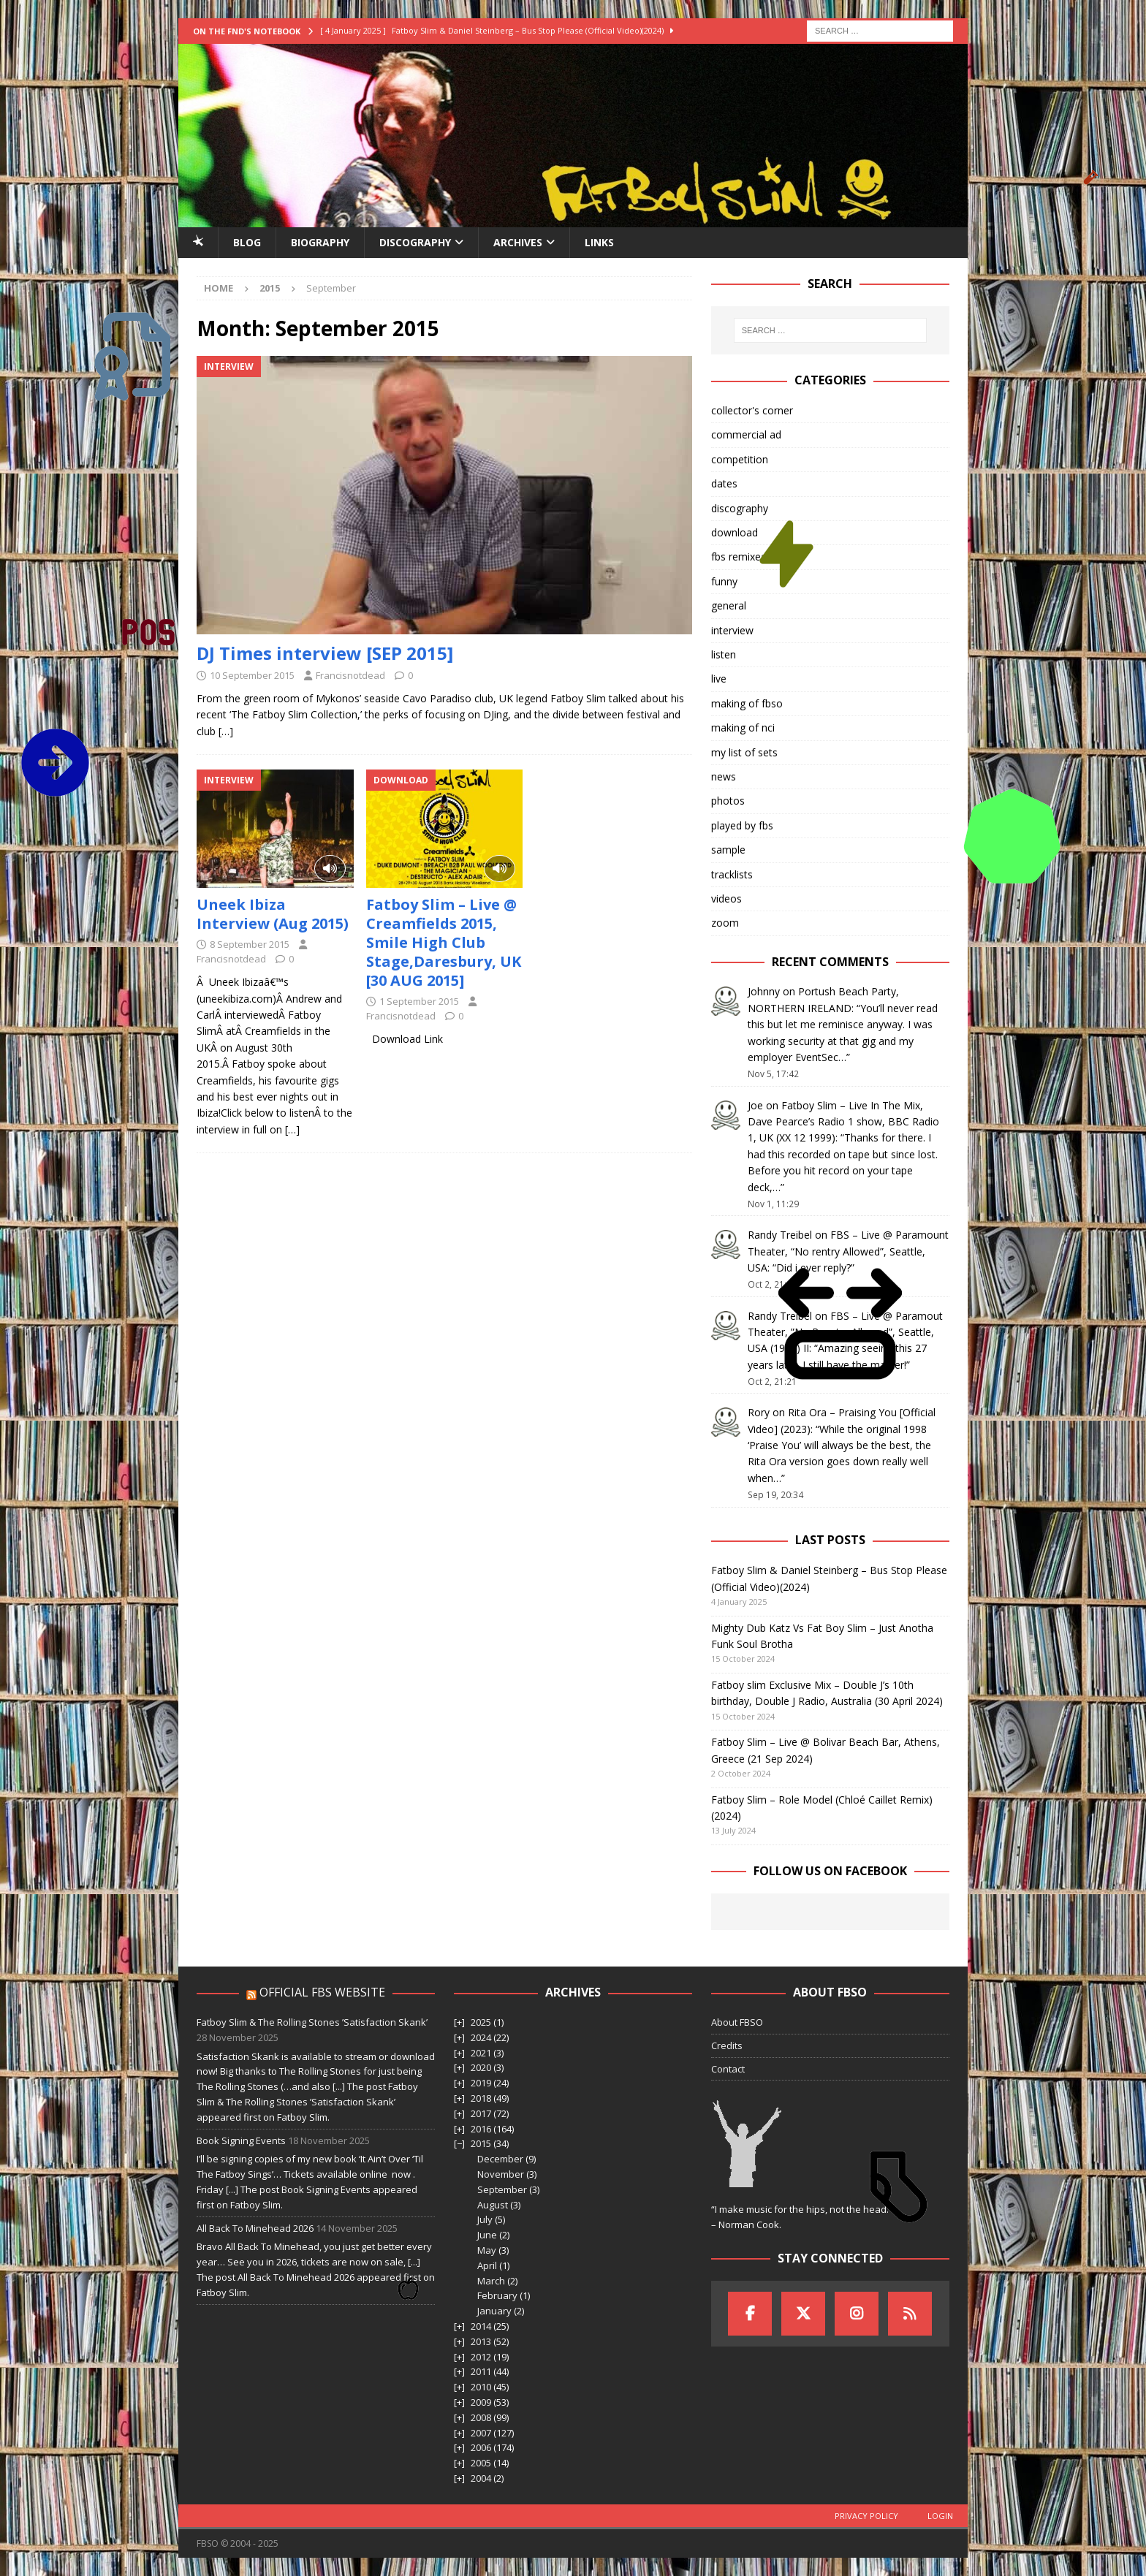 Image resolution: width=1146 pixels, height=2576 pixels. Describe the element at coordinates (786, 554) in the screenshot. I see `indicates flash or lightning mode is enabled` at that location.